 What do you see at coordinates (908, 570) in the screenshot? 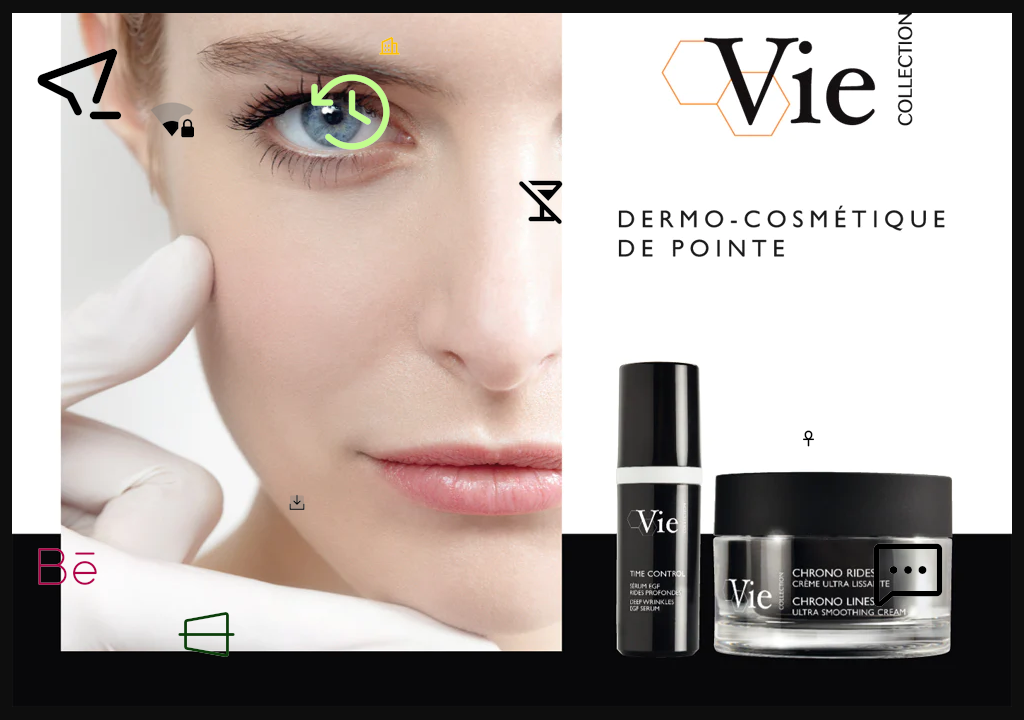
I see `open chat or messaging` at bounding box center [908, 570].